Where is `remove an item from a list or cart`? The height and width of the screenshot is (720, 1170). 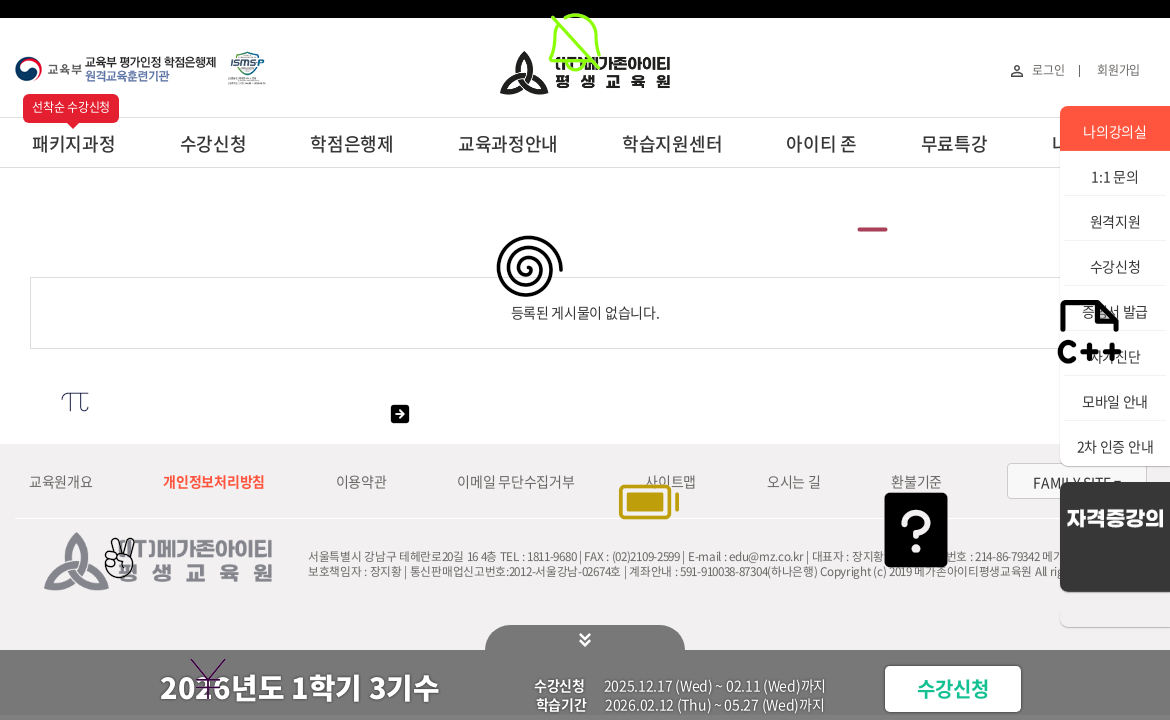 remove an item from a list or cart is located at coordinates (872, 229).